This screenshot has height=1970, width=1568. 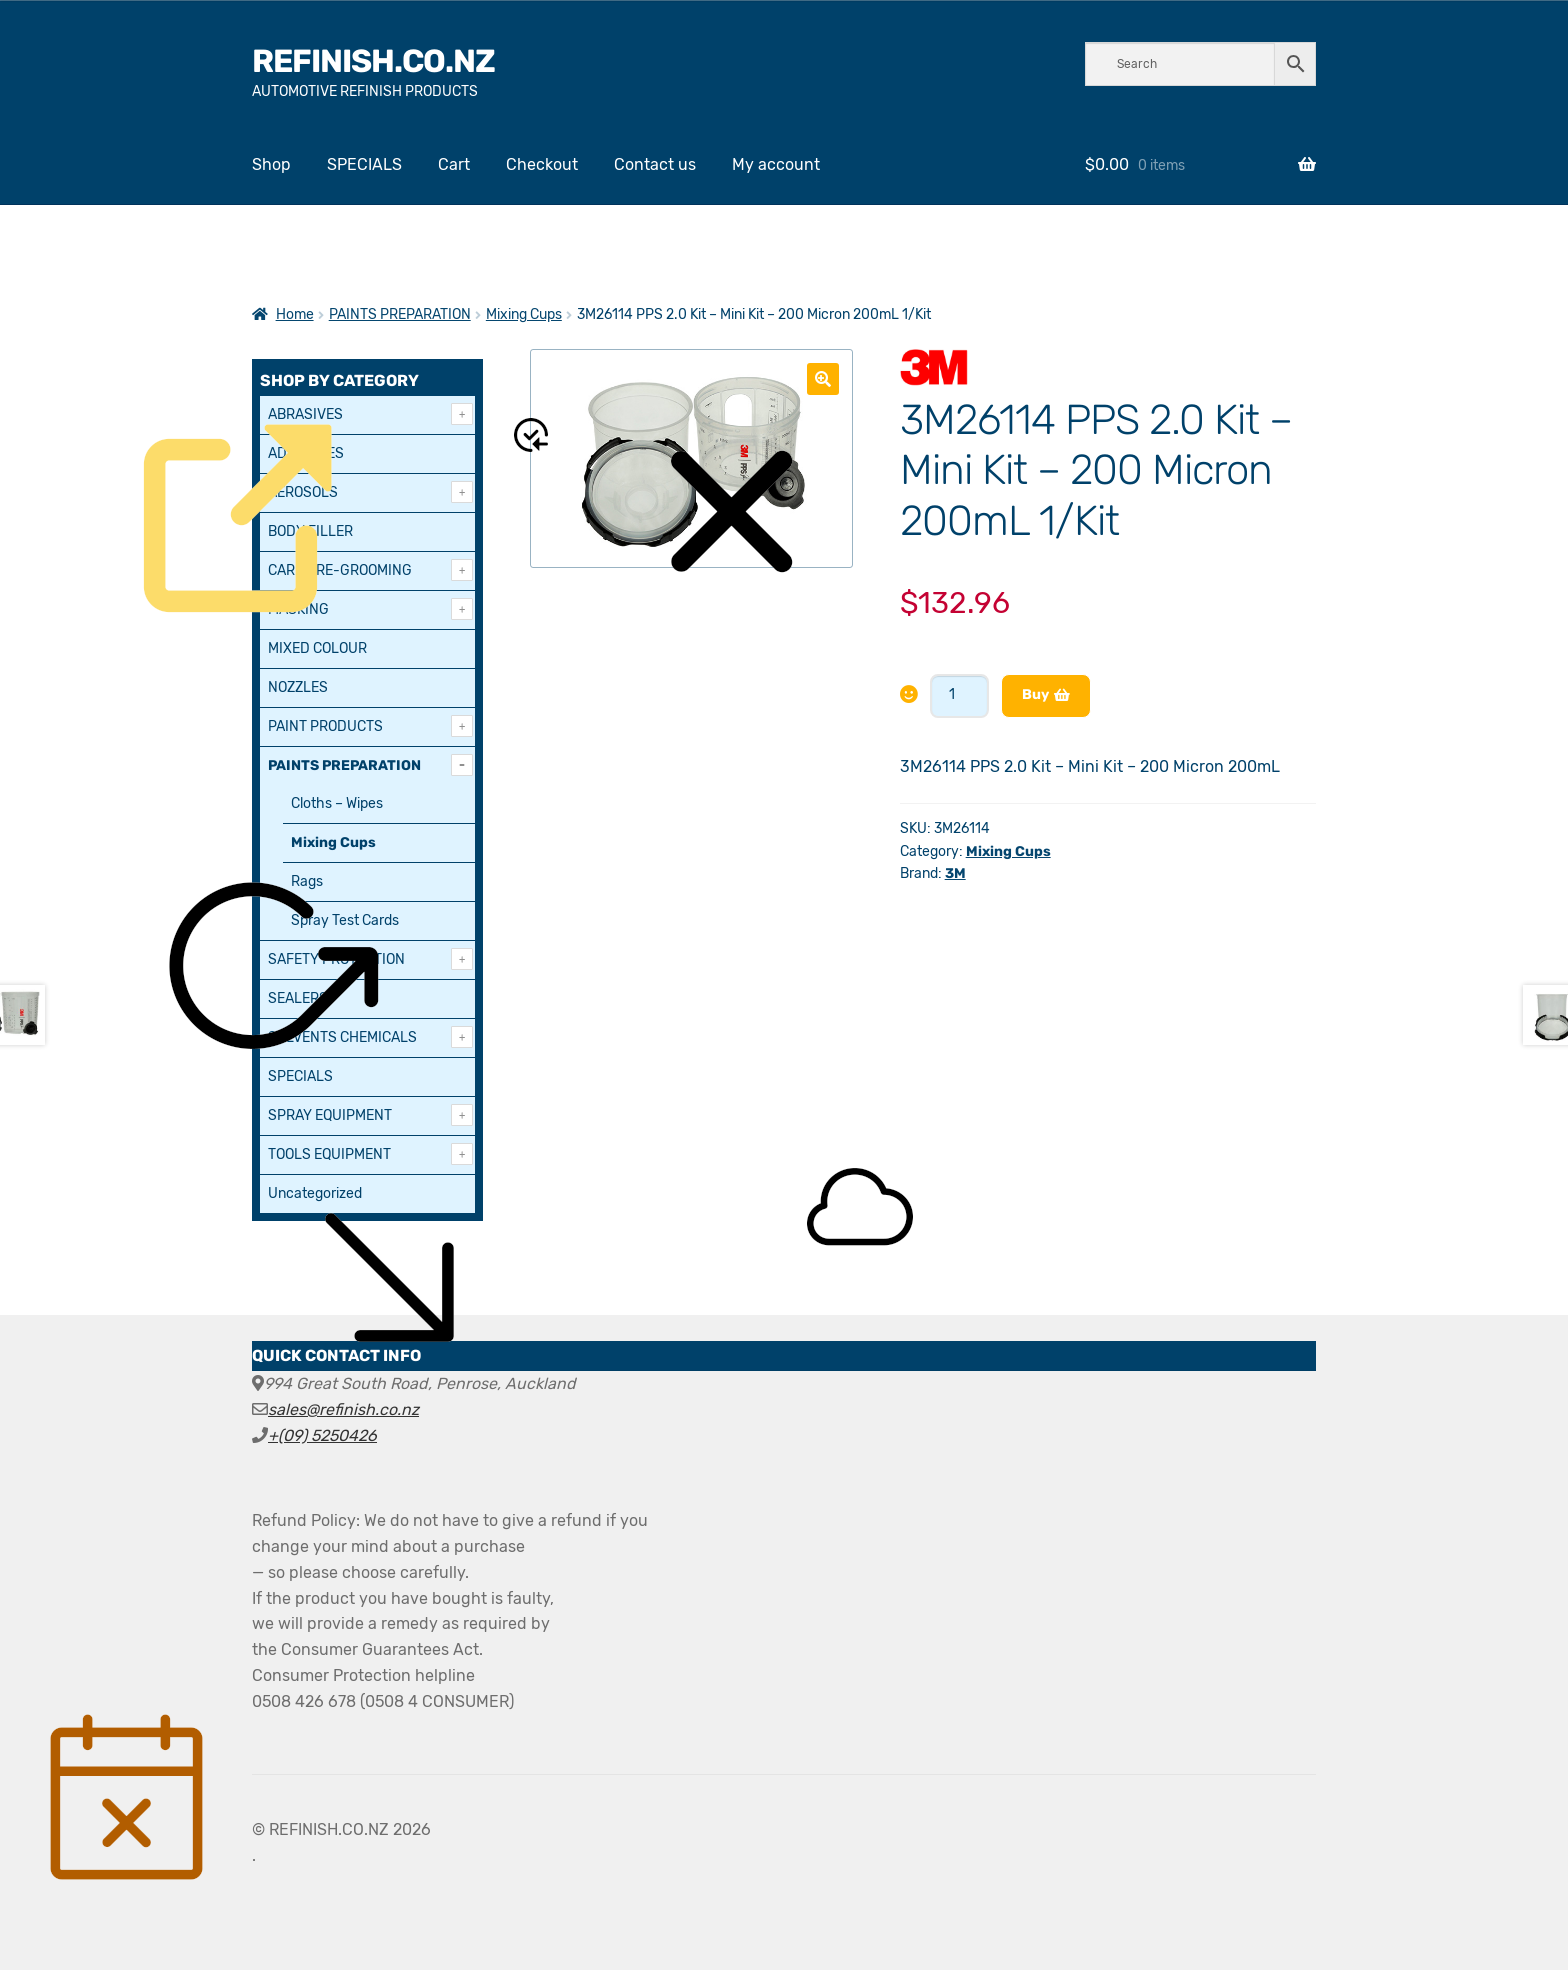 What do you see at coordinates (531, 435) in the screenshot?
I see `indicates a tracked issue has been closed and completed` at bounding box center [531, 435].